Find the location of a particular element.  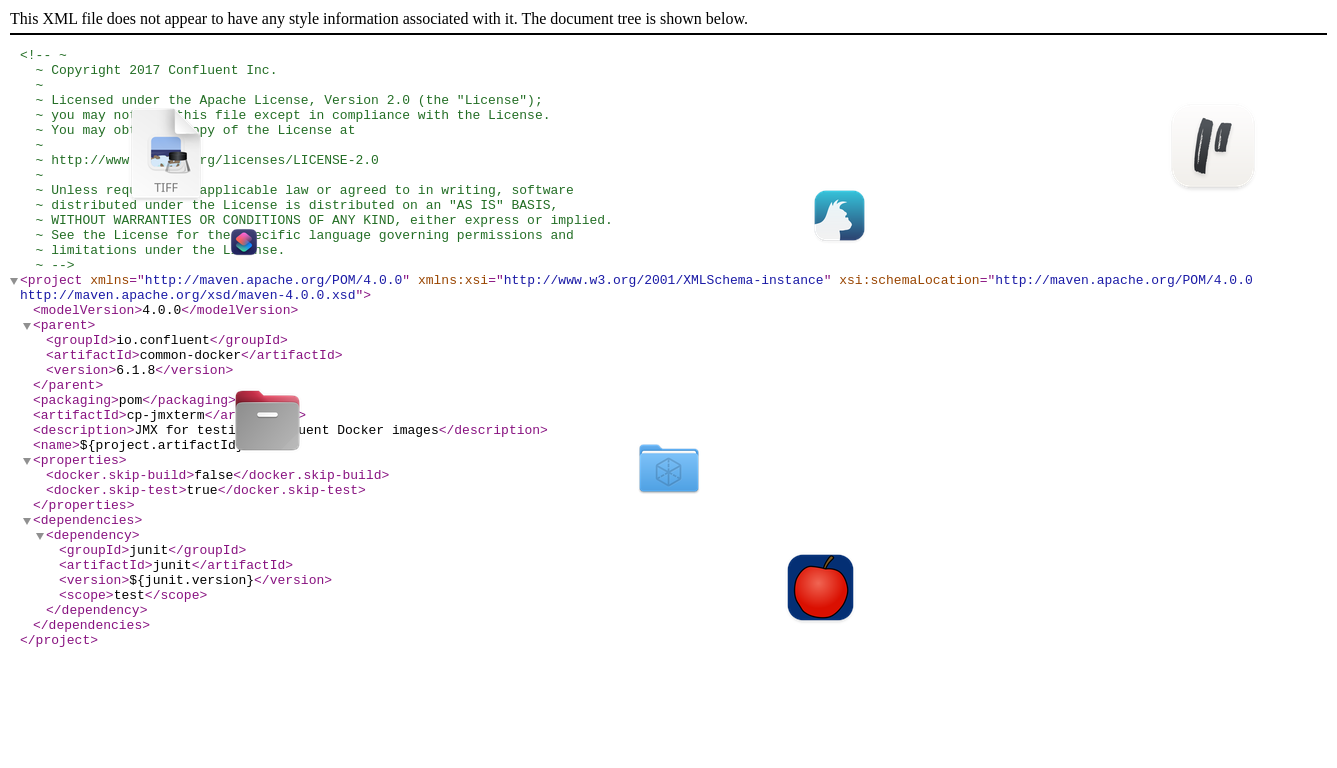

open 3D files folder is located at coordinates (669, 468).